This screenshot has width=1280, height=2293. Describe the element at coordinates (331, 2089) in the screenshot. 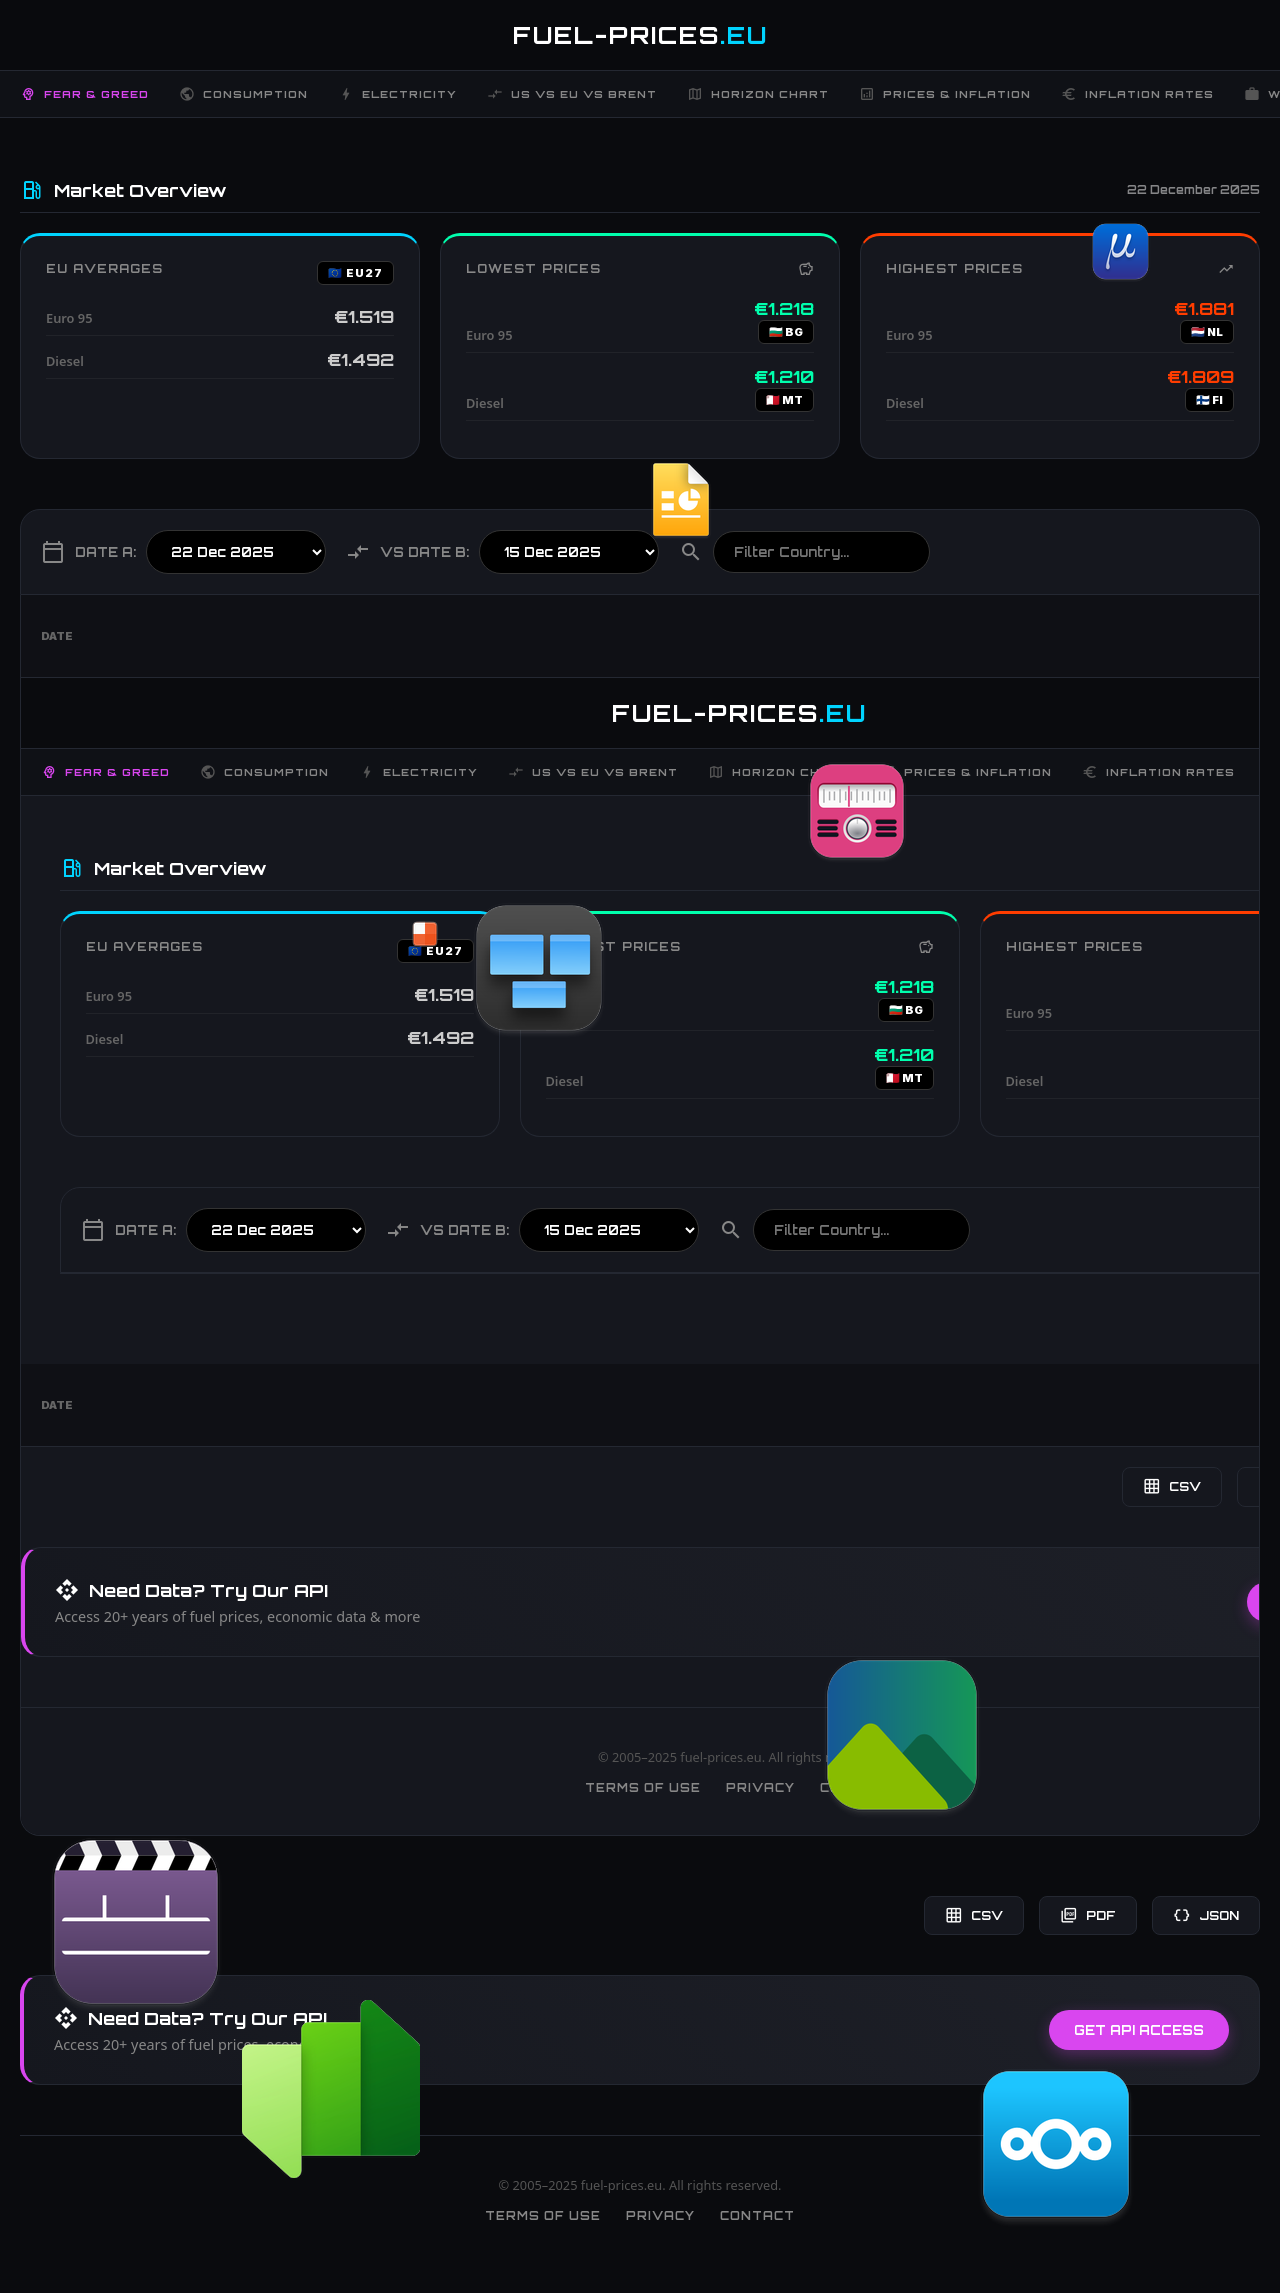

I see `open microsoft viva insights app` at that location.